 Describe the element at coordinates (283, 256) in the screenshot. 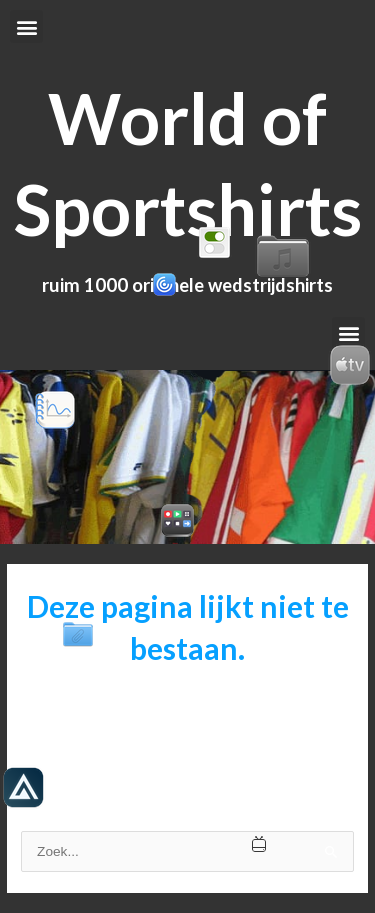

I see `open your music files folder` at that location.